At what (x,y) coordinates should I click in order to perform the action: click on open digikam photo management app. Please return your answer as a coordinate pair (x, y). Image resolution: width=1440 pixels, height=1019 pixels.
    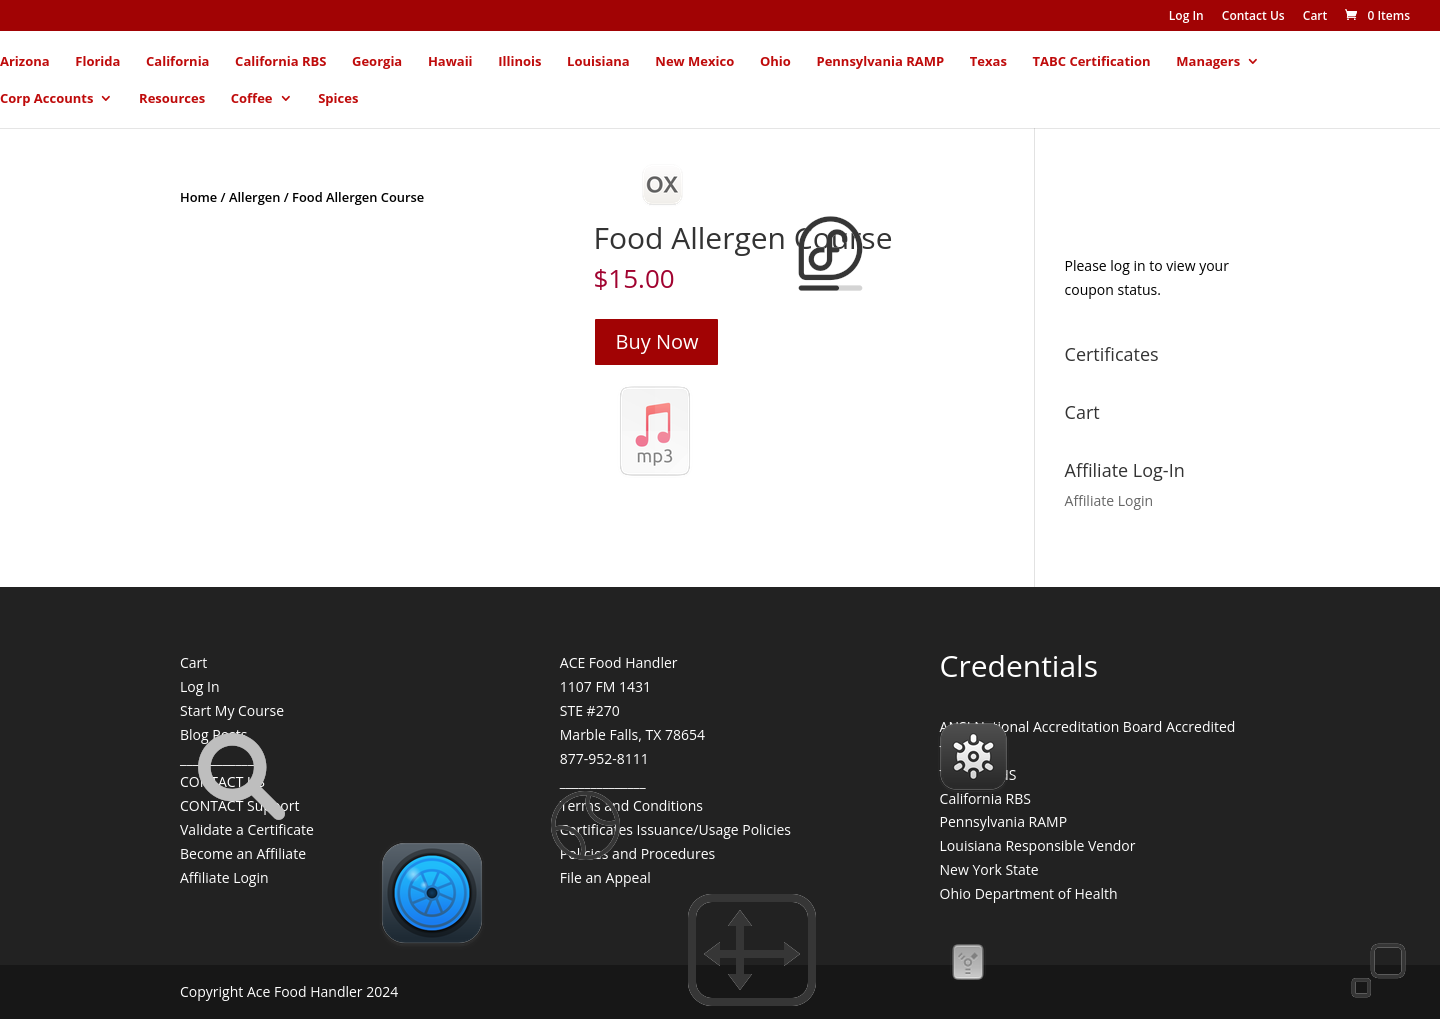
    Looking at the image, I should click on (432, 893).